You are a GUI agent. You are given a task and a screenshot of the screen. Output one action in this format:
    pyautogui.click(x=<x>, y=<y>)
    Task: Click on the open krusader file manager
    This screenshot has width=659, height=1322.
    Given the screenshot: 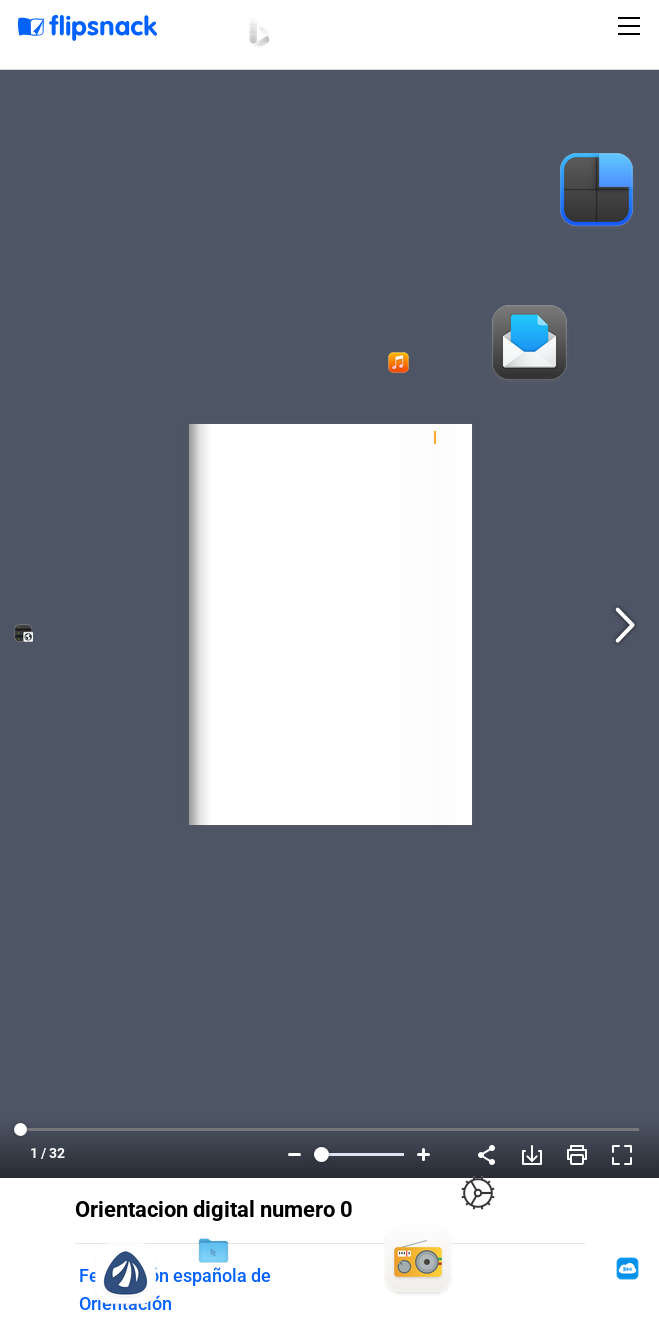 What is the action you would take?
    pyautogui.click(x=213, y=1250)
    